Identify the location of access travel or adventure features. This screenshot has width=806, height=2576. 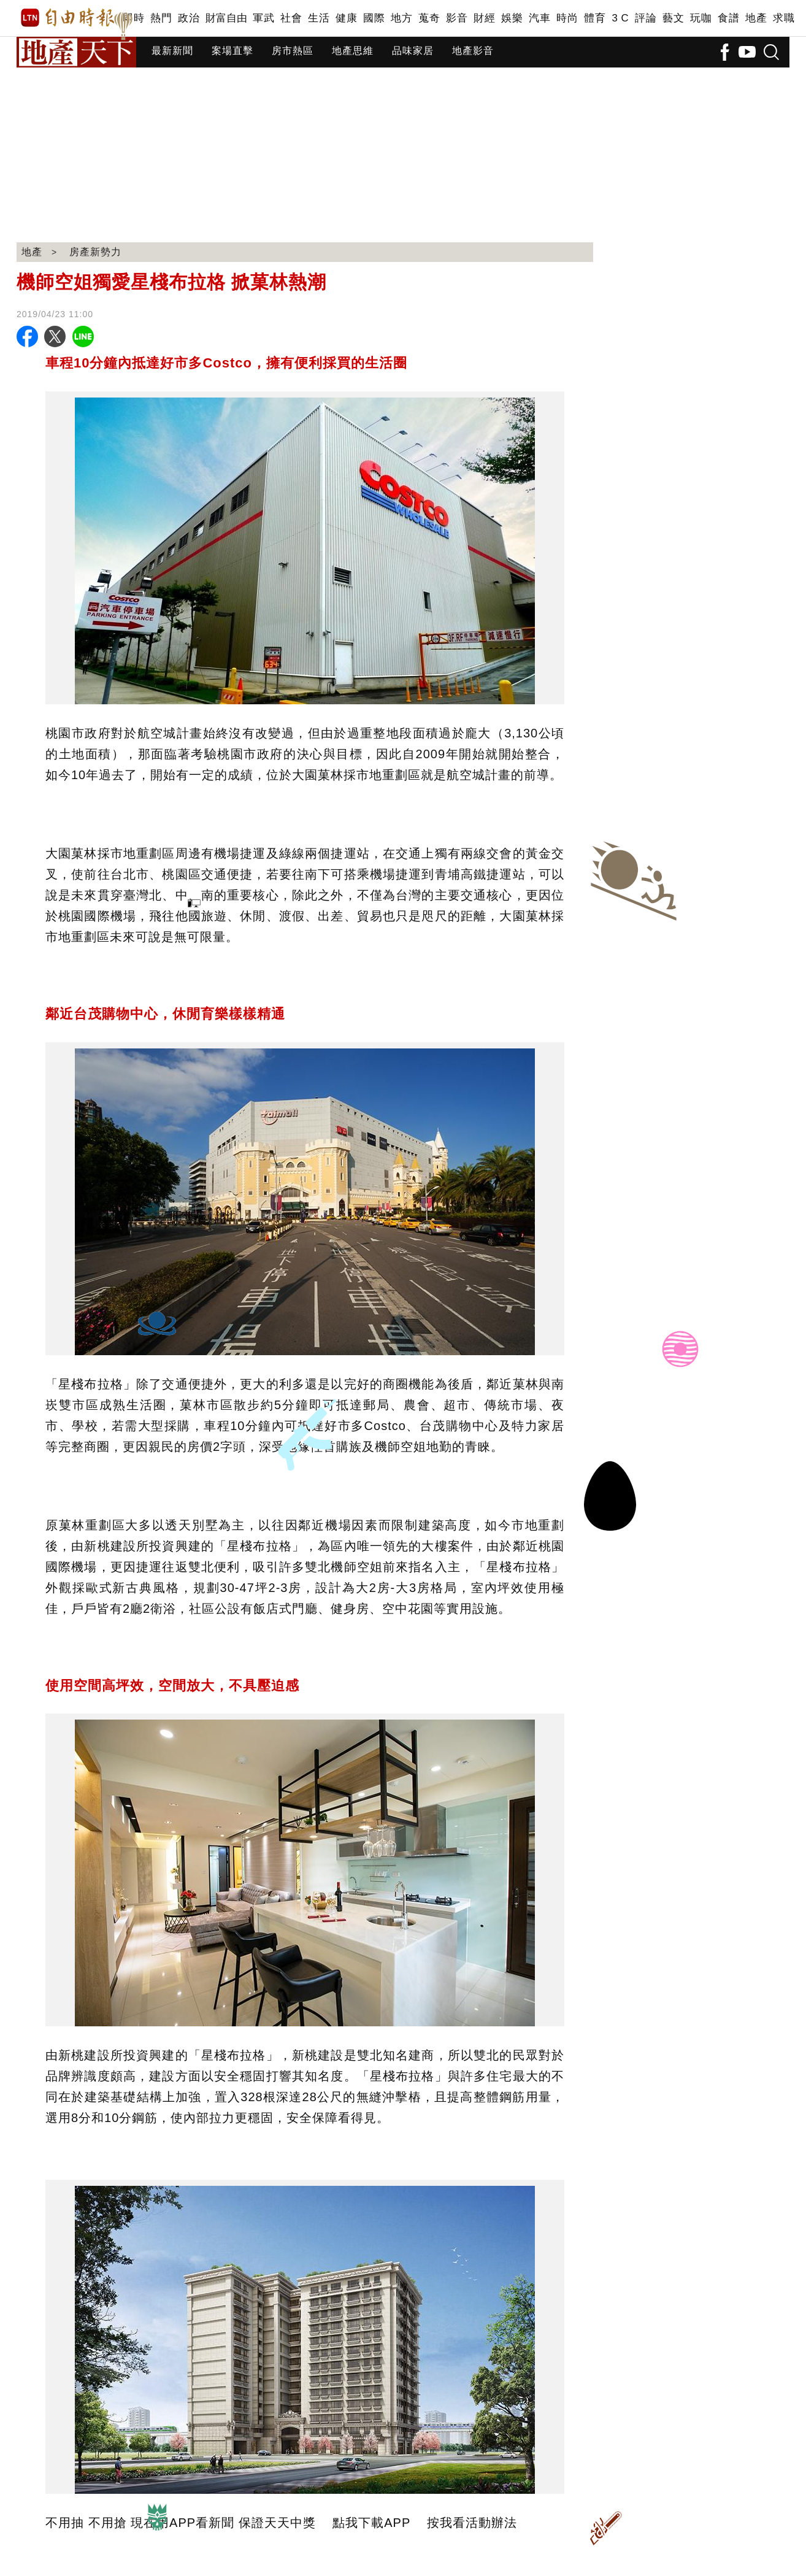
(123, 26).